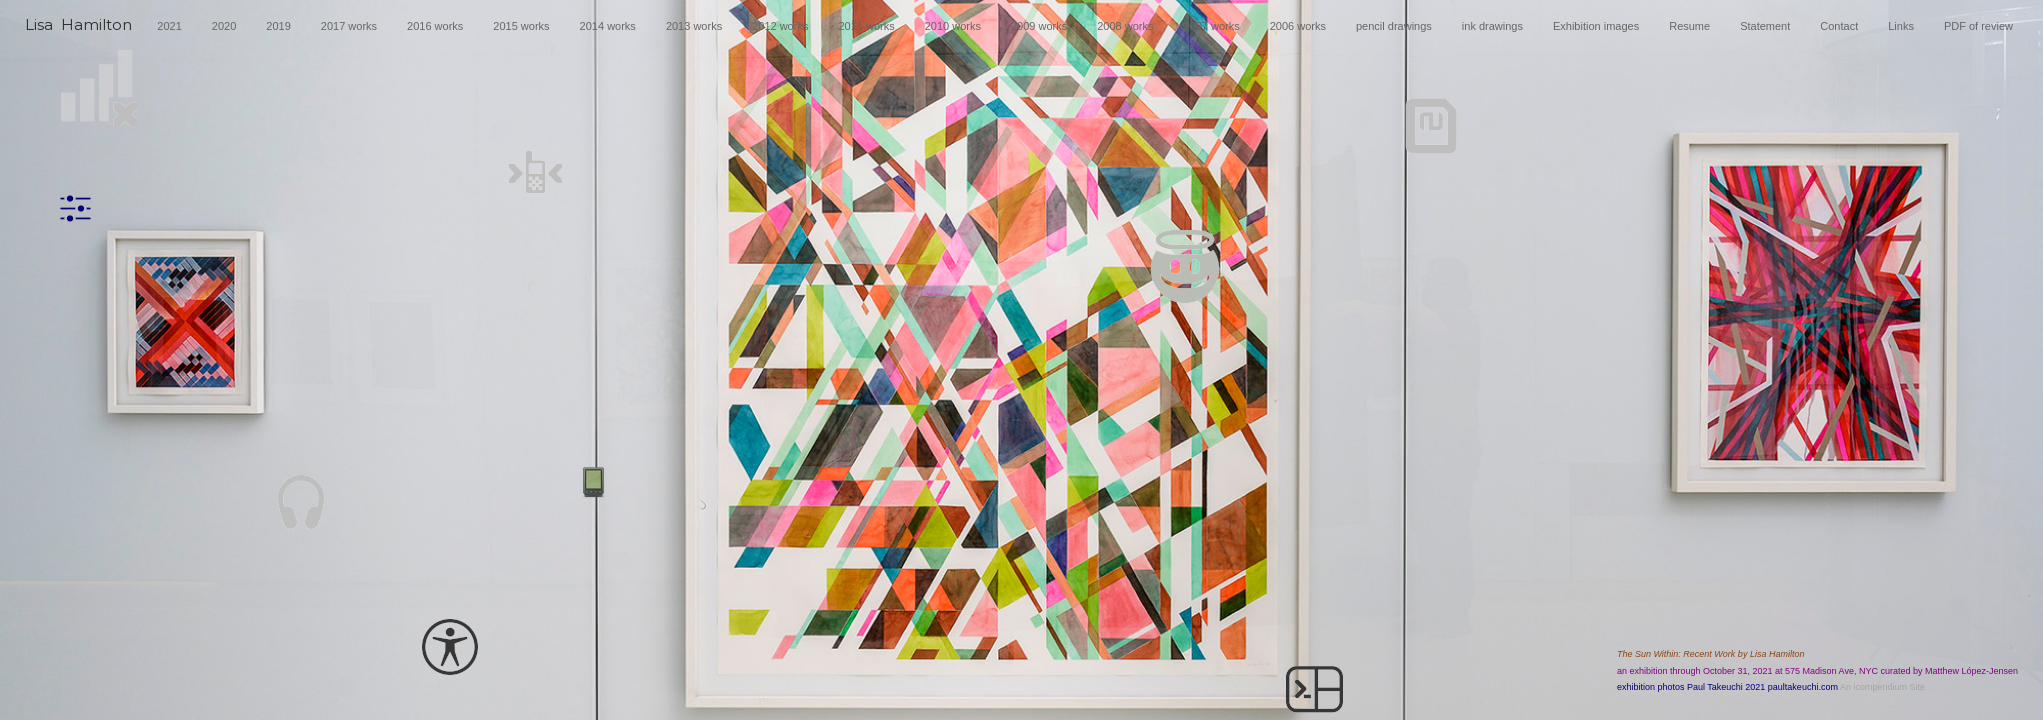 The image size is (2043, 720). I want to click on access accessibility settings, so click(450, 647).